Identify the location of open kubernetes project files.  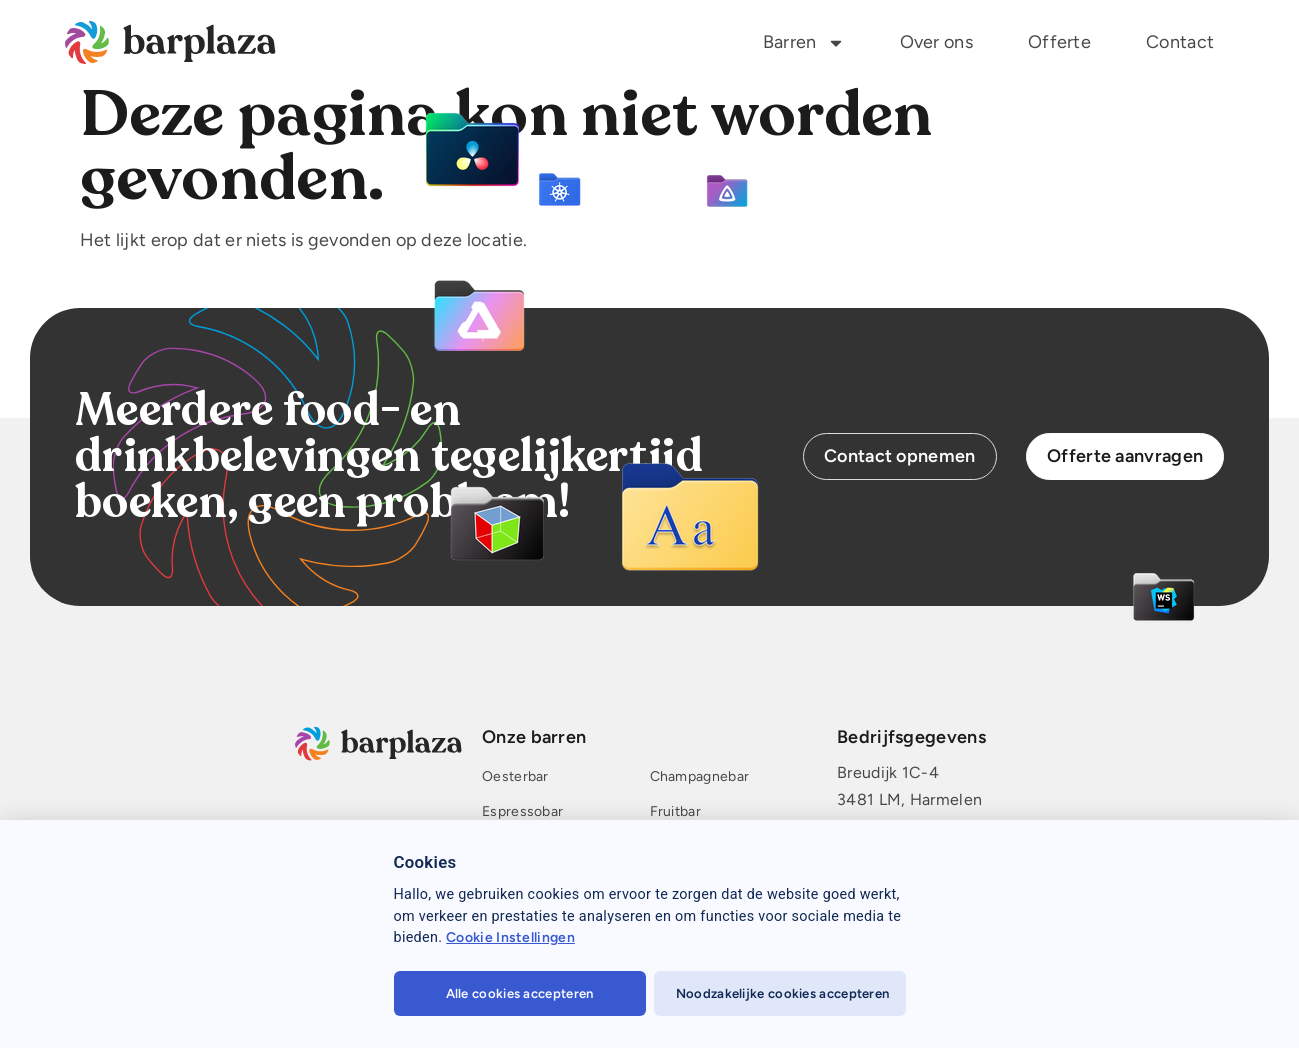
(559, 190).